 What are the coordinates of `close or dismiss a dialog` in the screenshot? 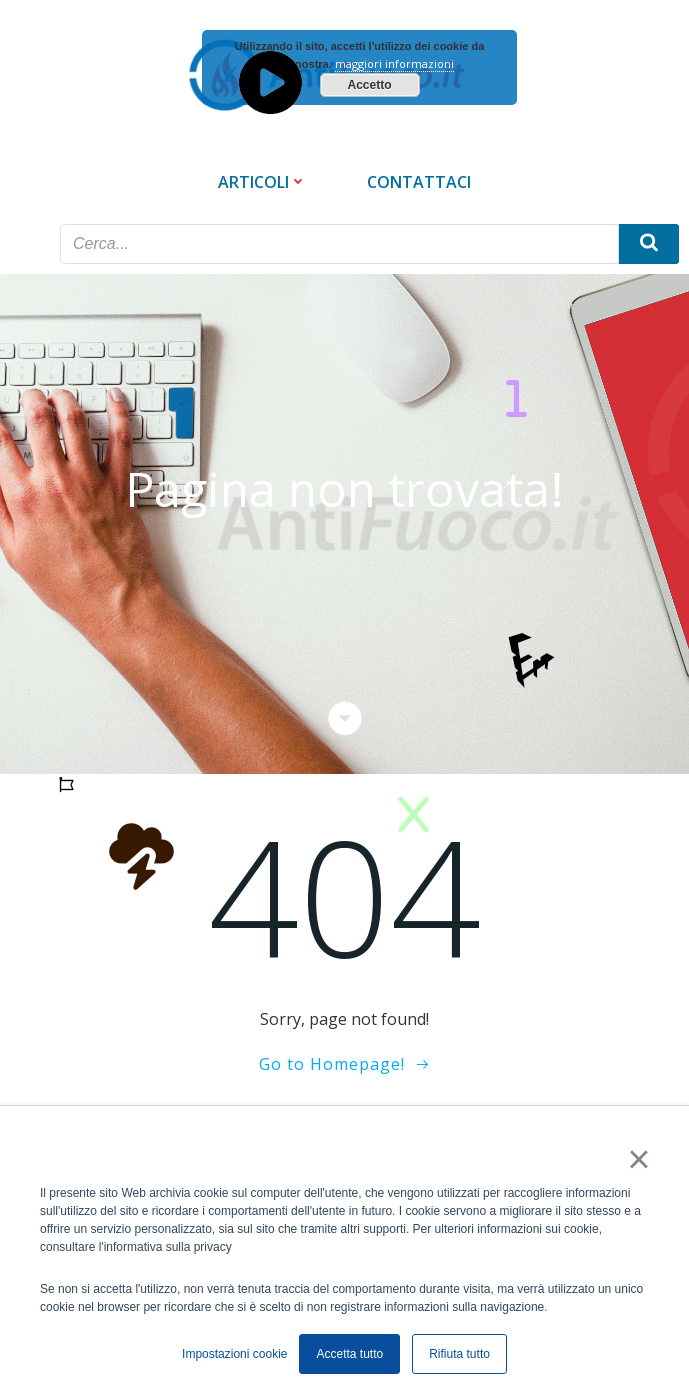 It's located at (413, 814).